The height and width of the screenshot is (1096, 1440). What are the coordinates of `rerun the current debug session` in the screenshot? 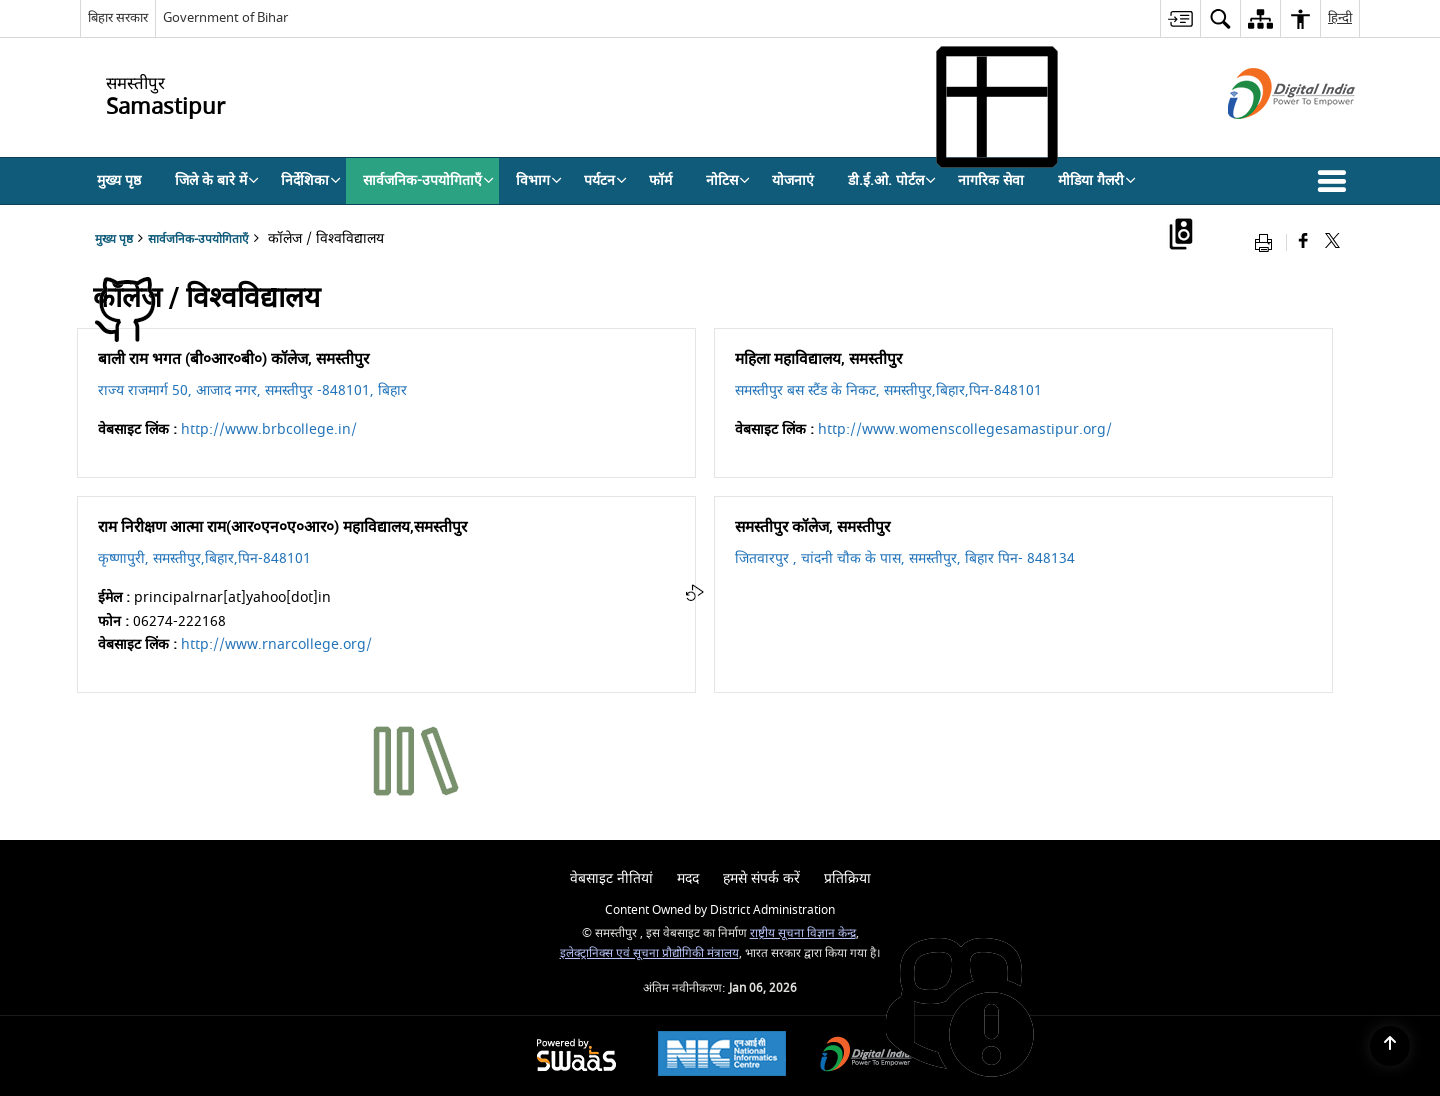 It's located at (695, 591).